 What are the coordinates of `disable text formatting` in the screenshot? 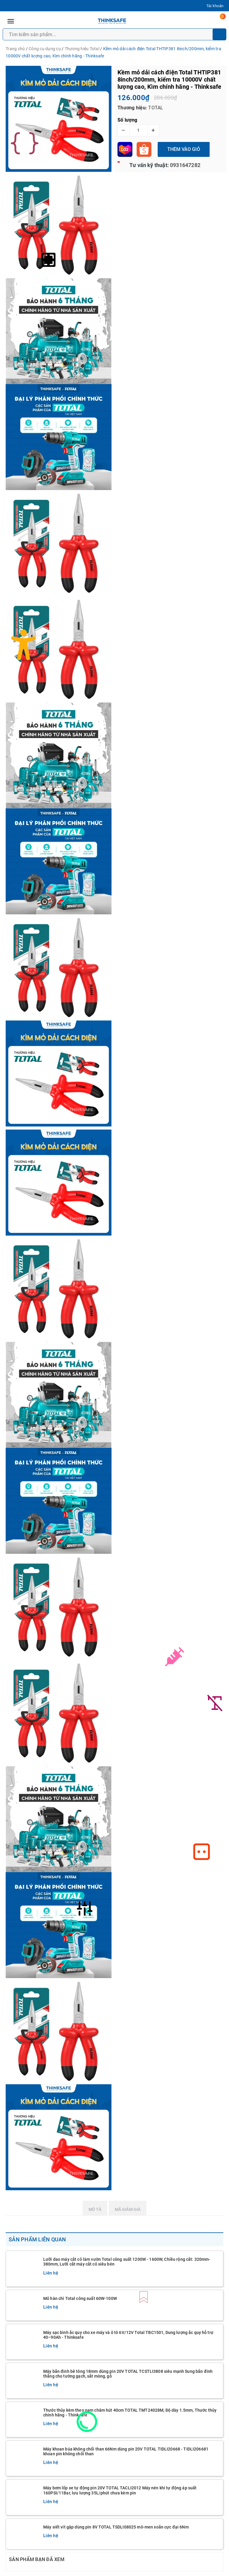 It's located at (215, 1703).